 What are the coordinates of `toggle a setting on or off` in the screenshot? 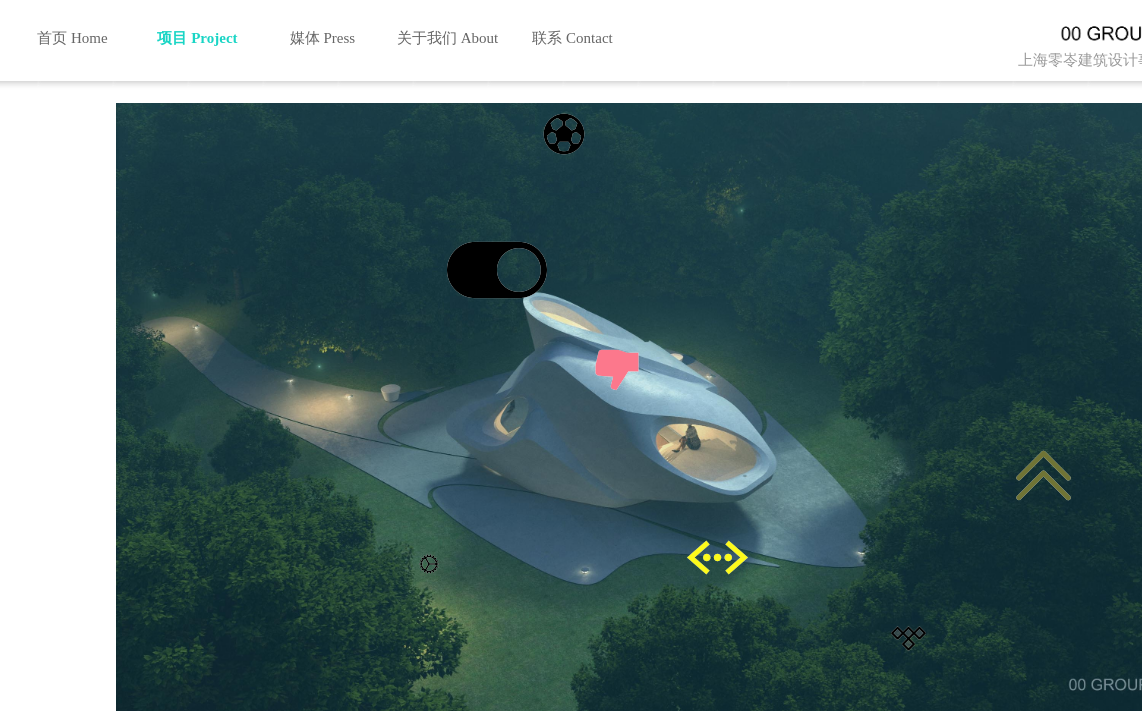 It's located at (497, 270).